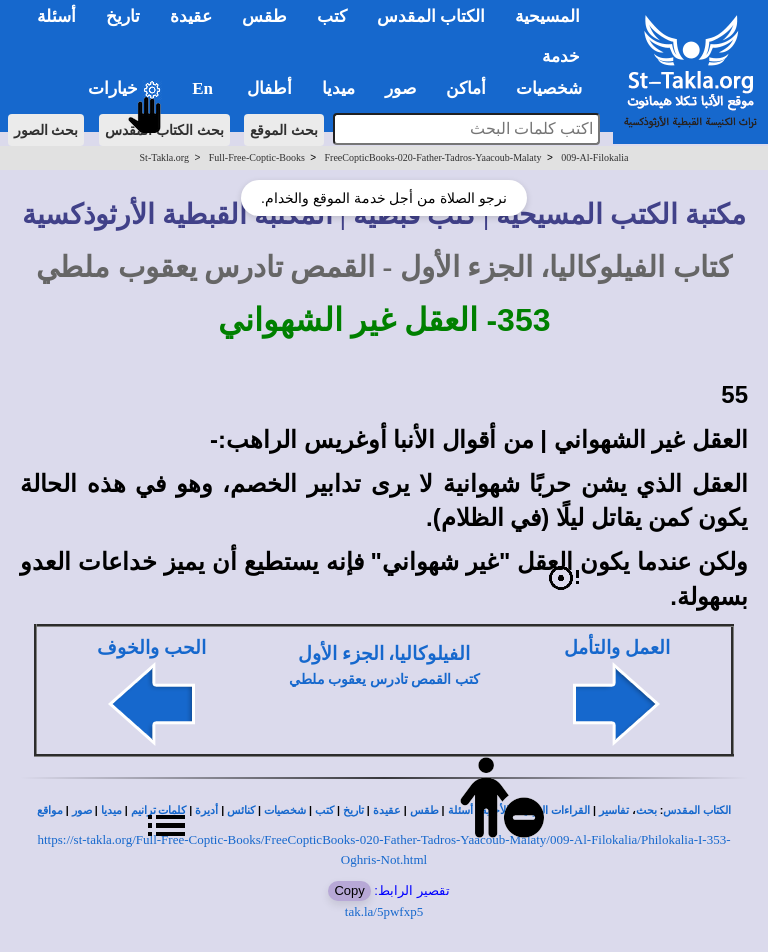  I want to click on indicates storage disc is full, so click(564, 578).